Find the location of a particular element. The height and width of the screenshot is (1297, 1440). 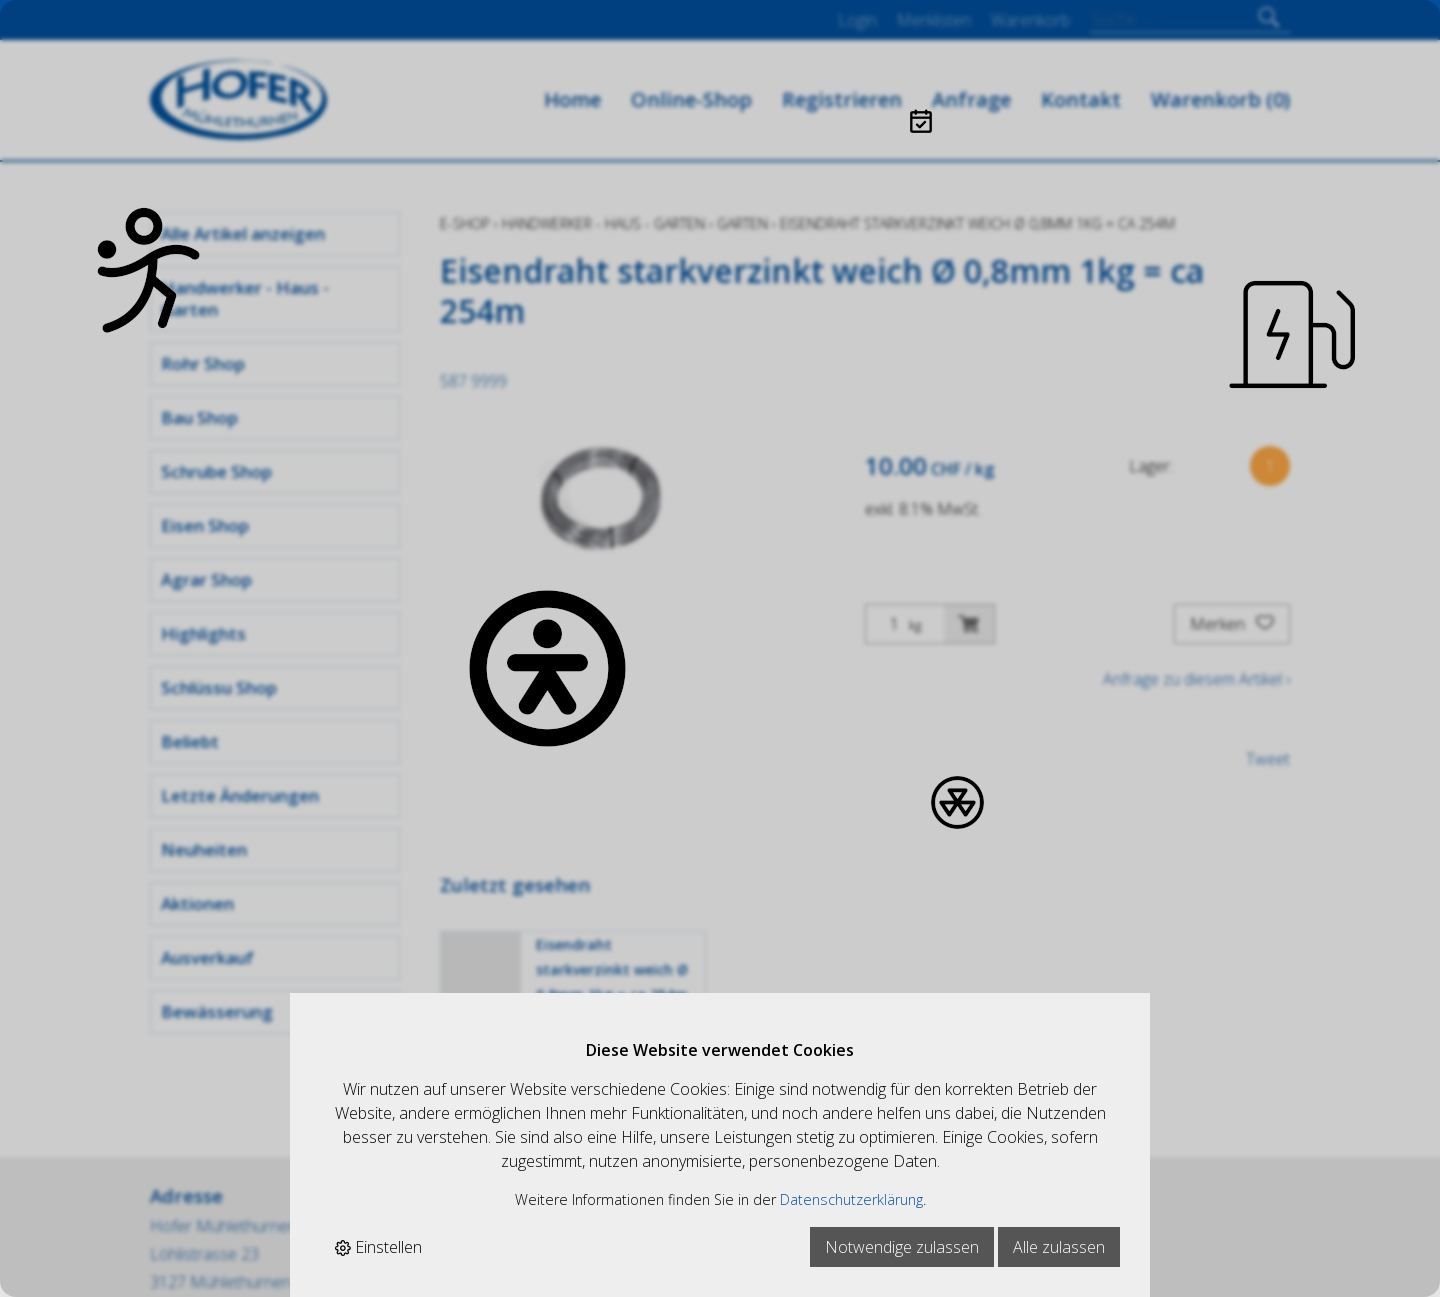

access throwing or toss-related activity is located at coordinates (144, 268).